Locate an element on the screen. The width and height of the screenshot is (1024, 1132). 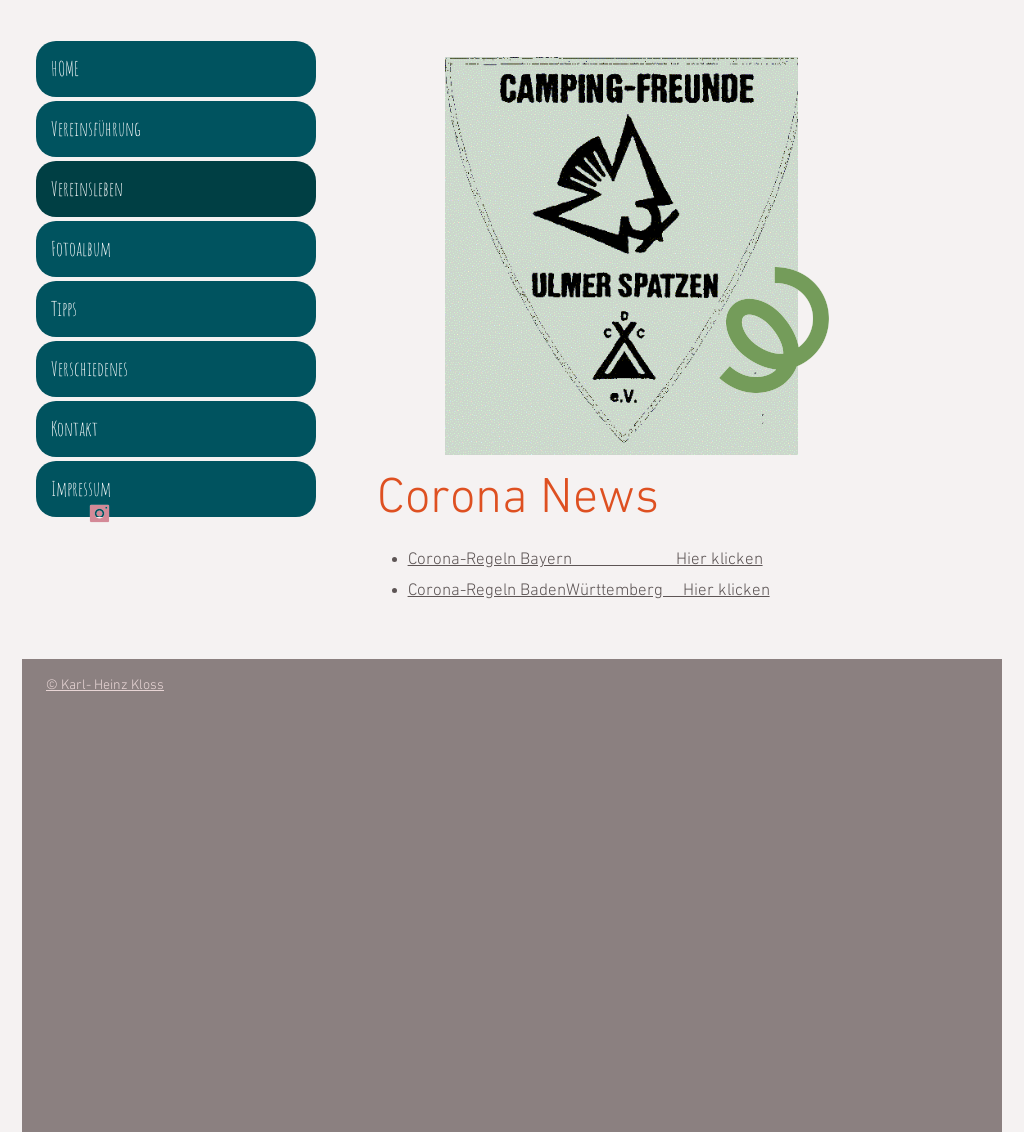
open camera to take a photo is located at coordinates (99, 513).